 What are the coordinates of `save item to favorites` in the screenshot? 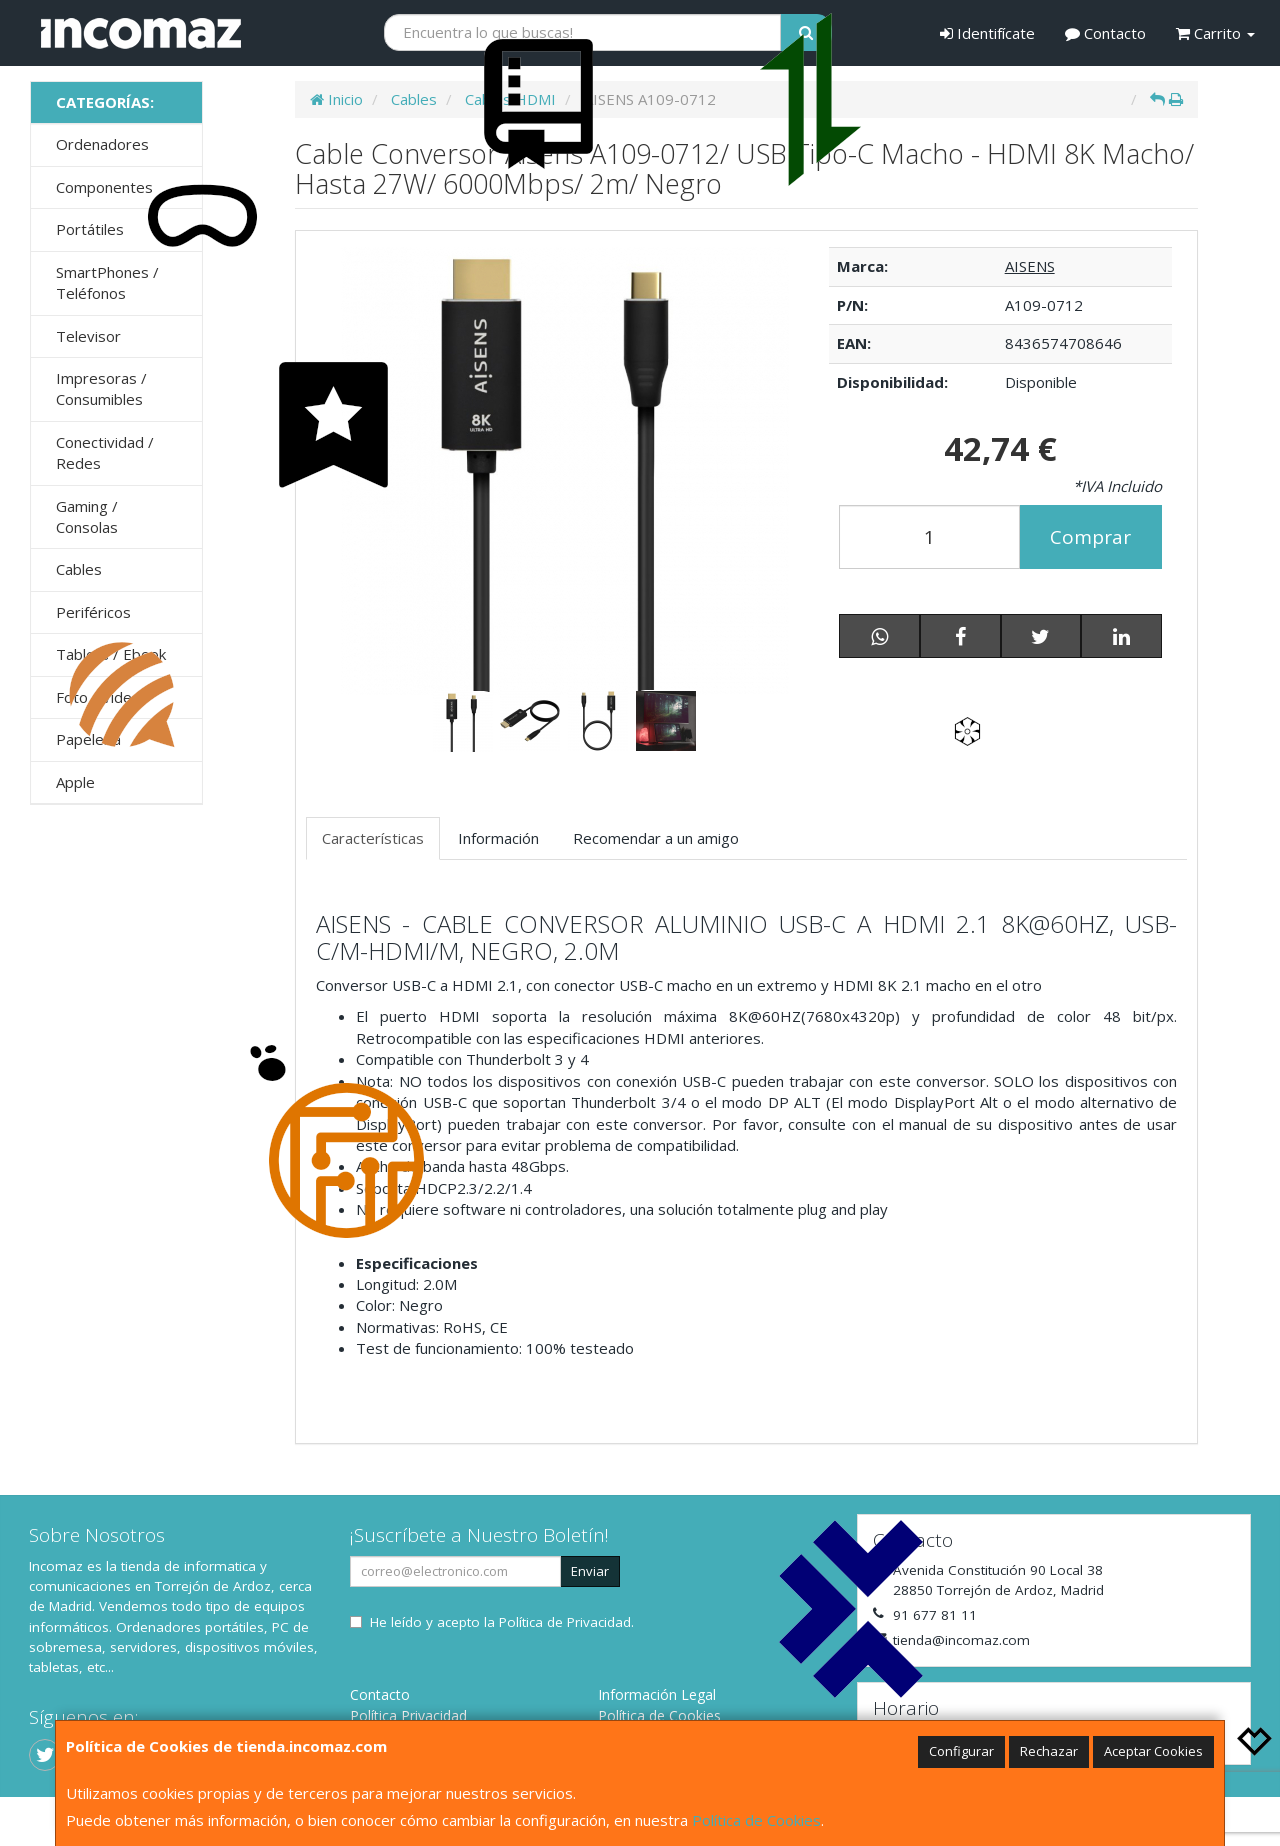 It's located at (333, 422).